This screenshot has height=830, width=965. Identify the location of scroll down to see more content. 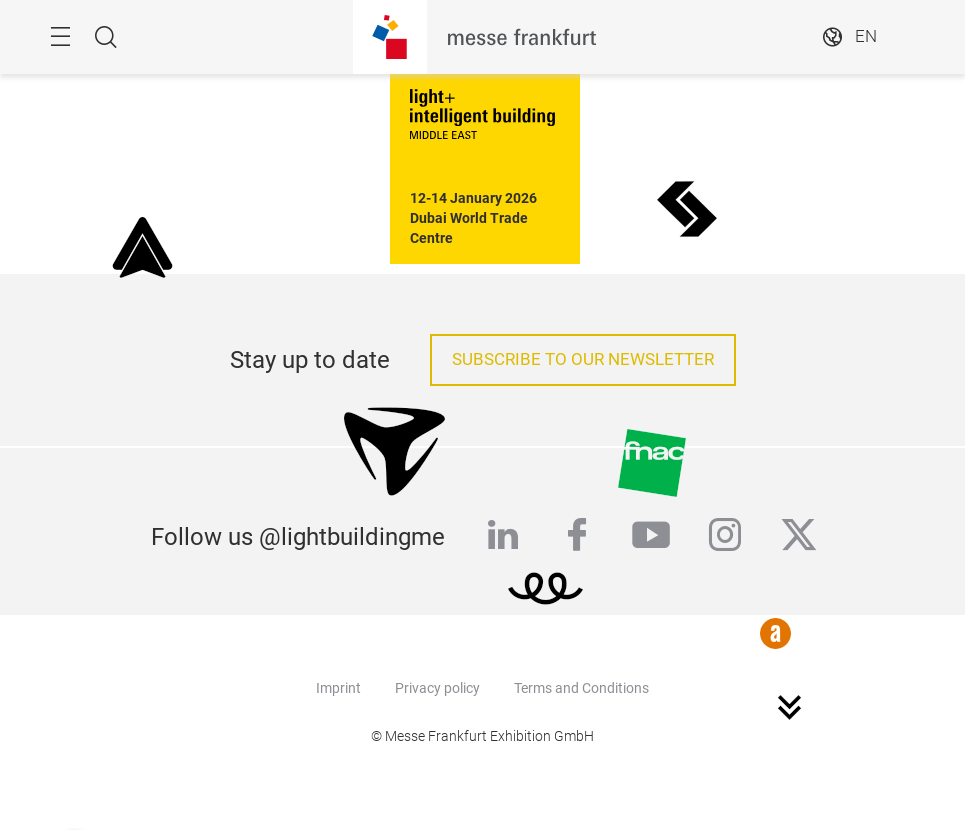
(789, 706).